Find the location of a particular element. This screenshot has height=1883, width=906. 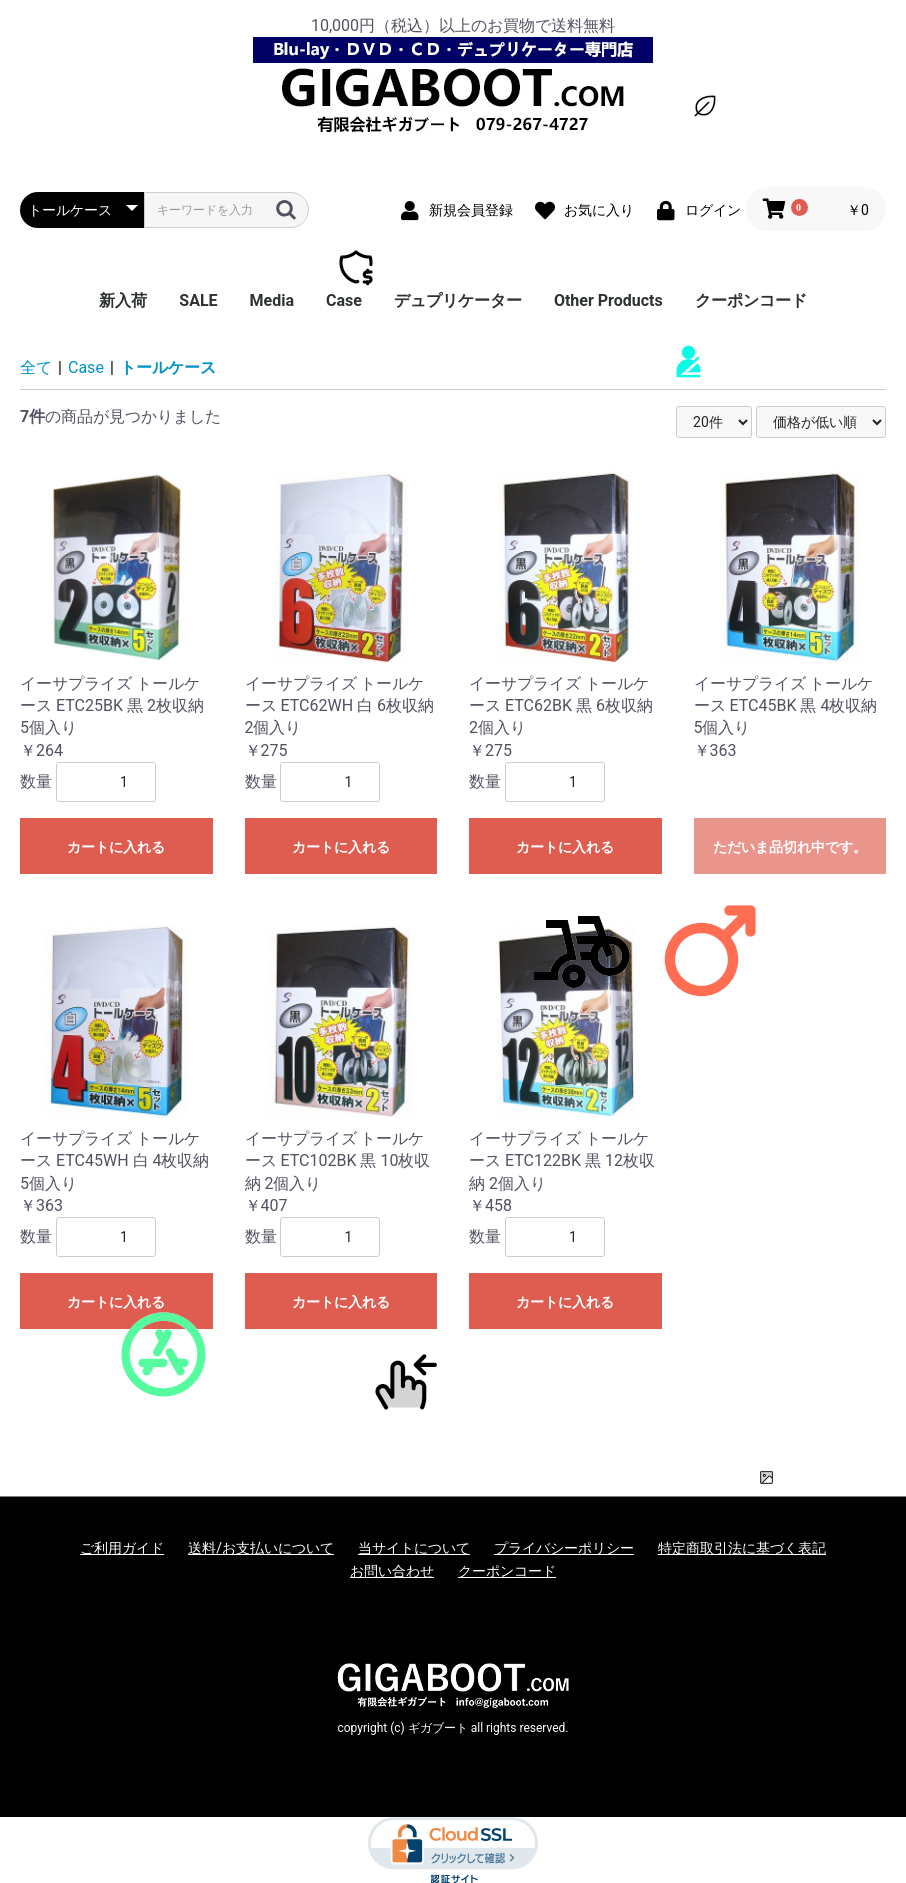

indicates seatbelt status or safety reminder is located at coordinates (688, 361).